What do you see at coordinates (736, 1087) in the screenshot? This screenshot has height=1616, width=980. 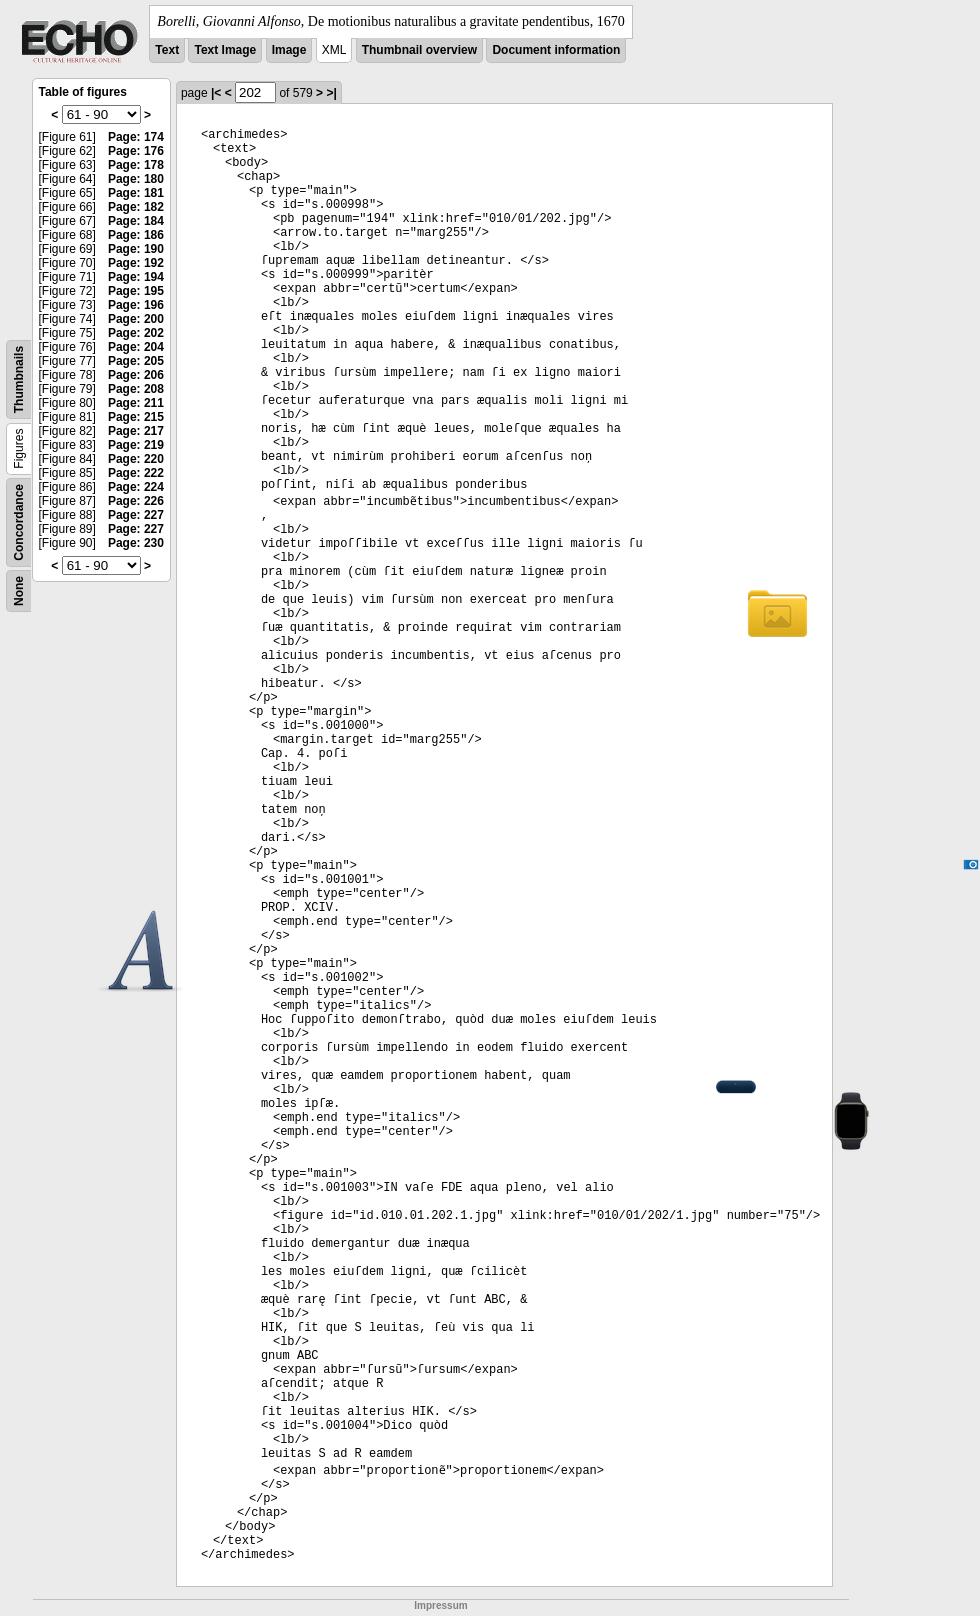 I see `connect to bluetooth speaker` at bounding box center [736, 1087].